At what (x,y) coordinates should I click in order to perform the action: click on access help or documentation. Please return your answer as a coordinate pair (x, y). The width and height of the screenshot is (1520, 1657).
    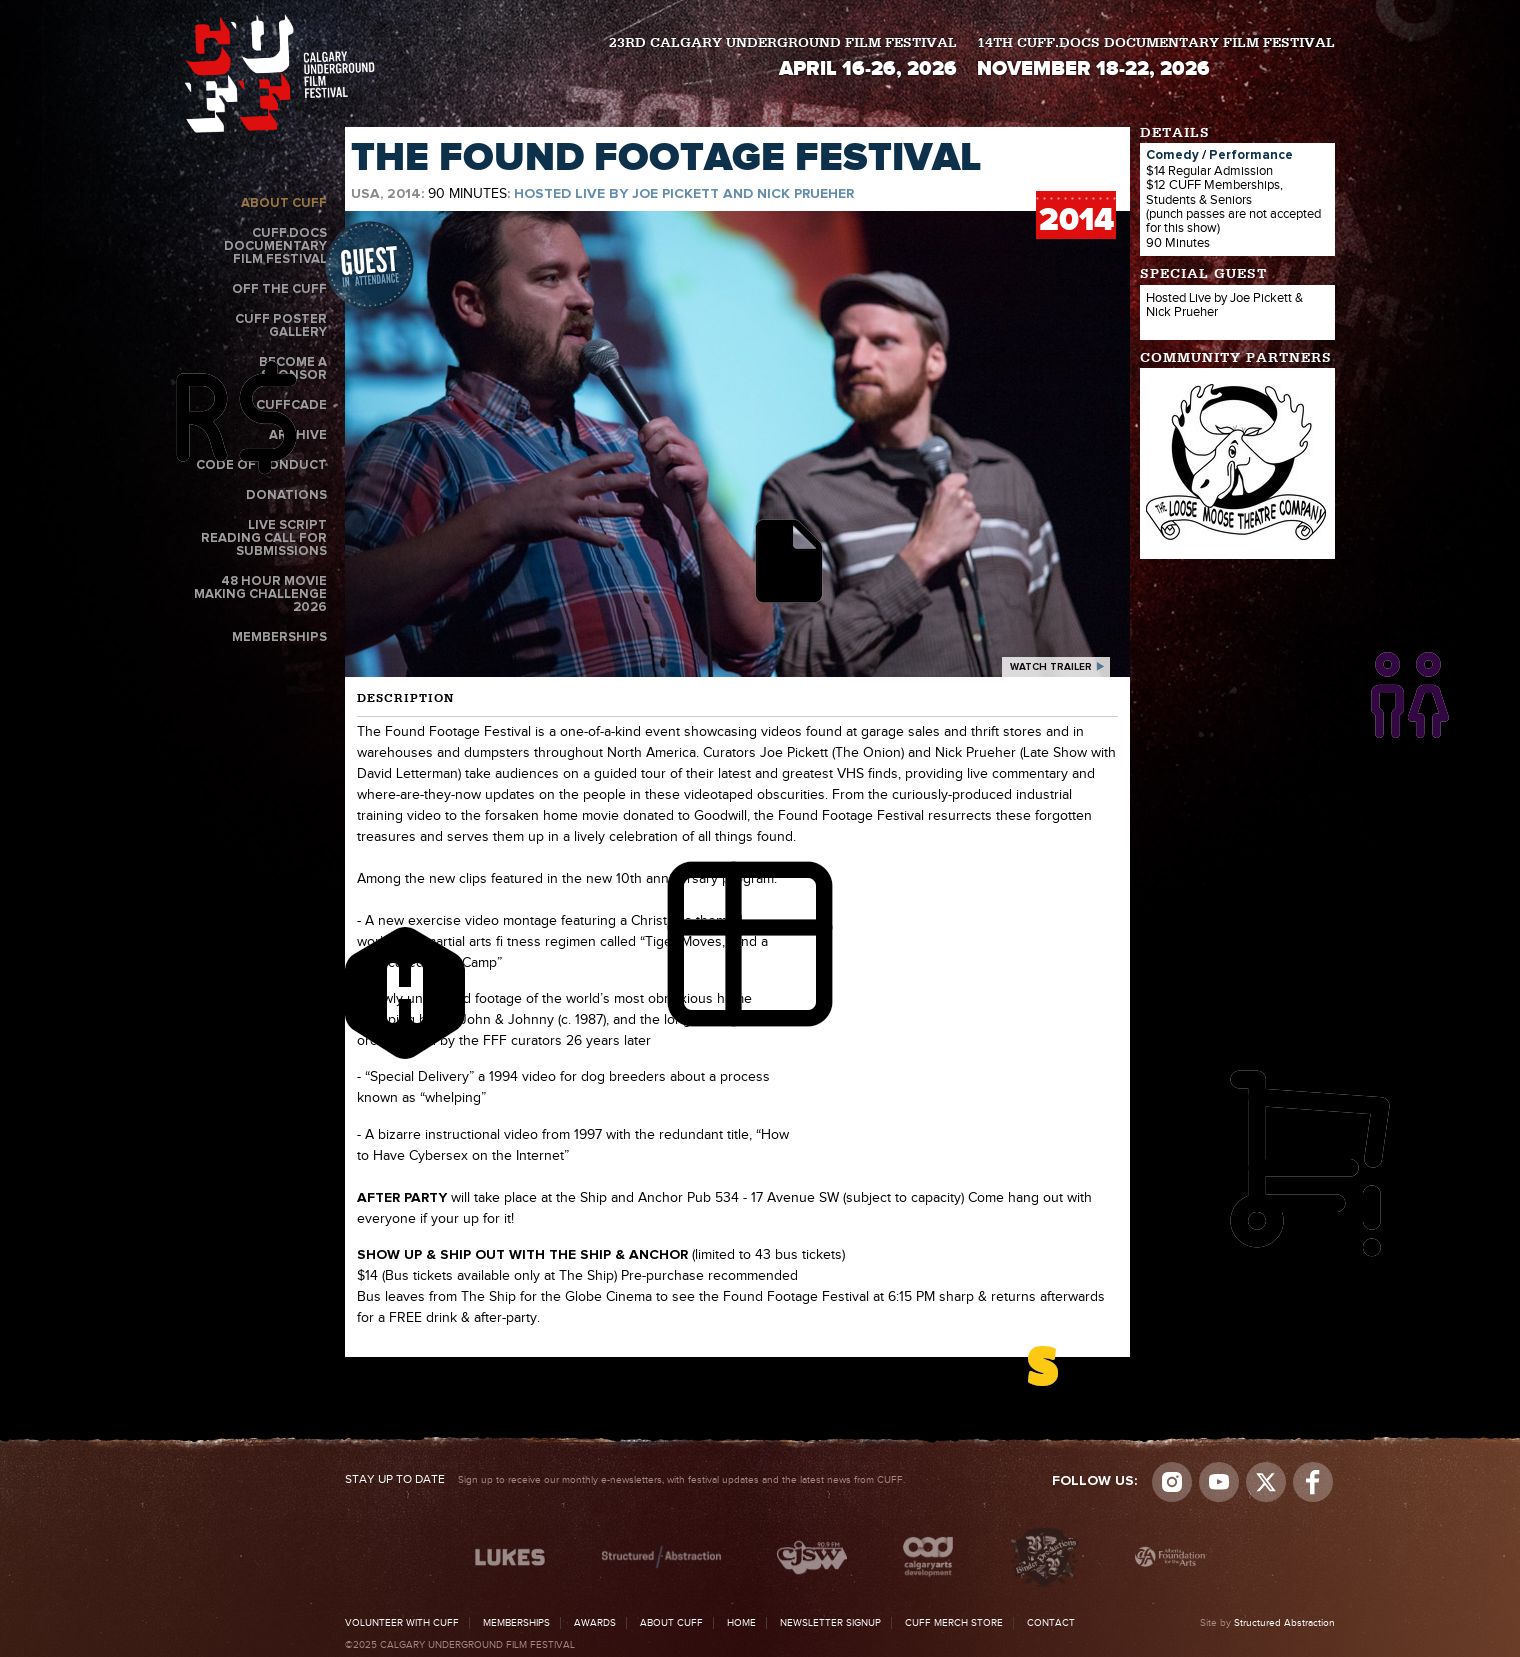
    Looking at the image, I should click on (405, 993).